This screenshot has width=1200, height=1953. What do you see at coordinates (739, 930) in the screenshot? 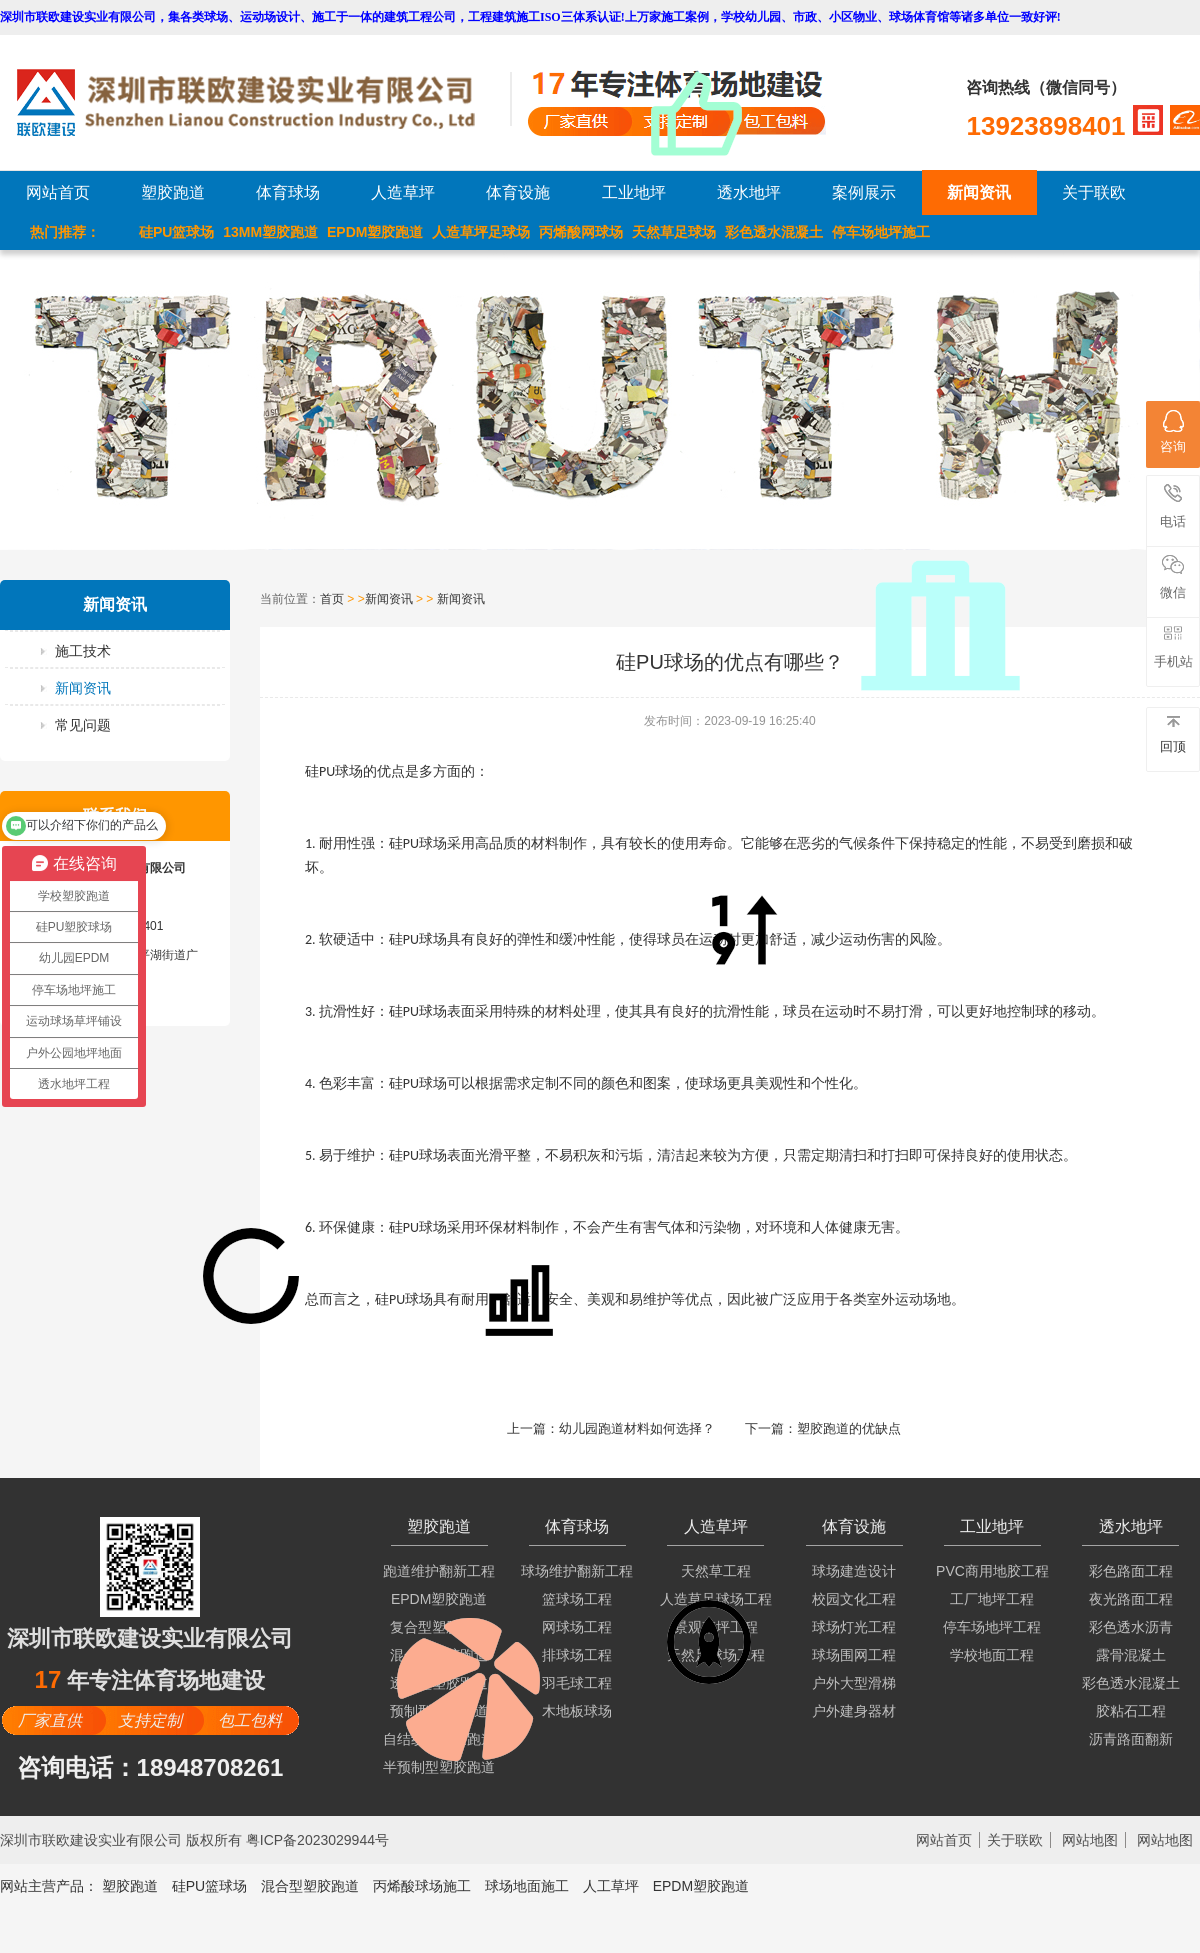
I see `sort numbers in descending order` at bounding box center [739, 930].